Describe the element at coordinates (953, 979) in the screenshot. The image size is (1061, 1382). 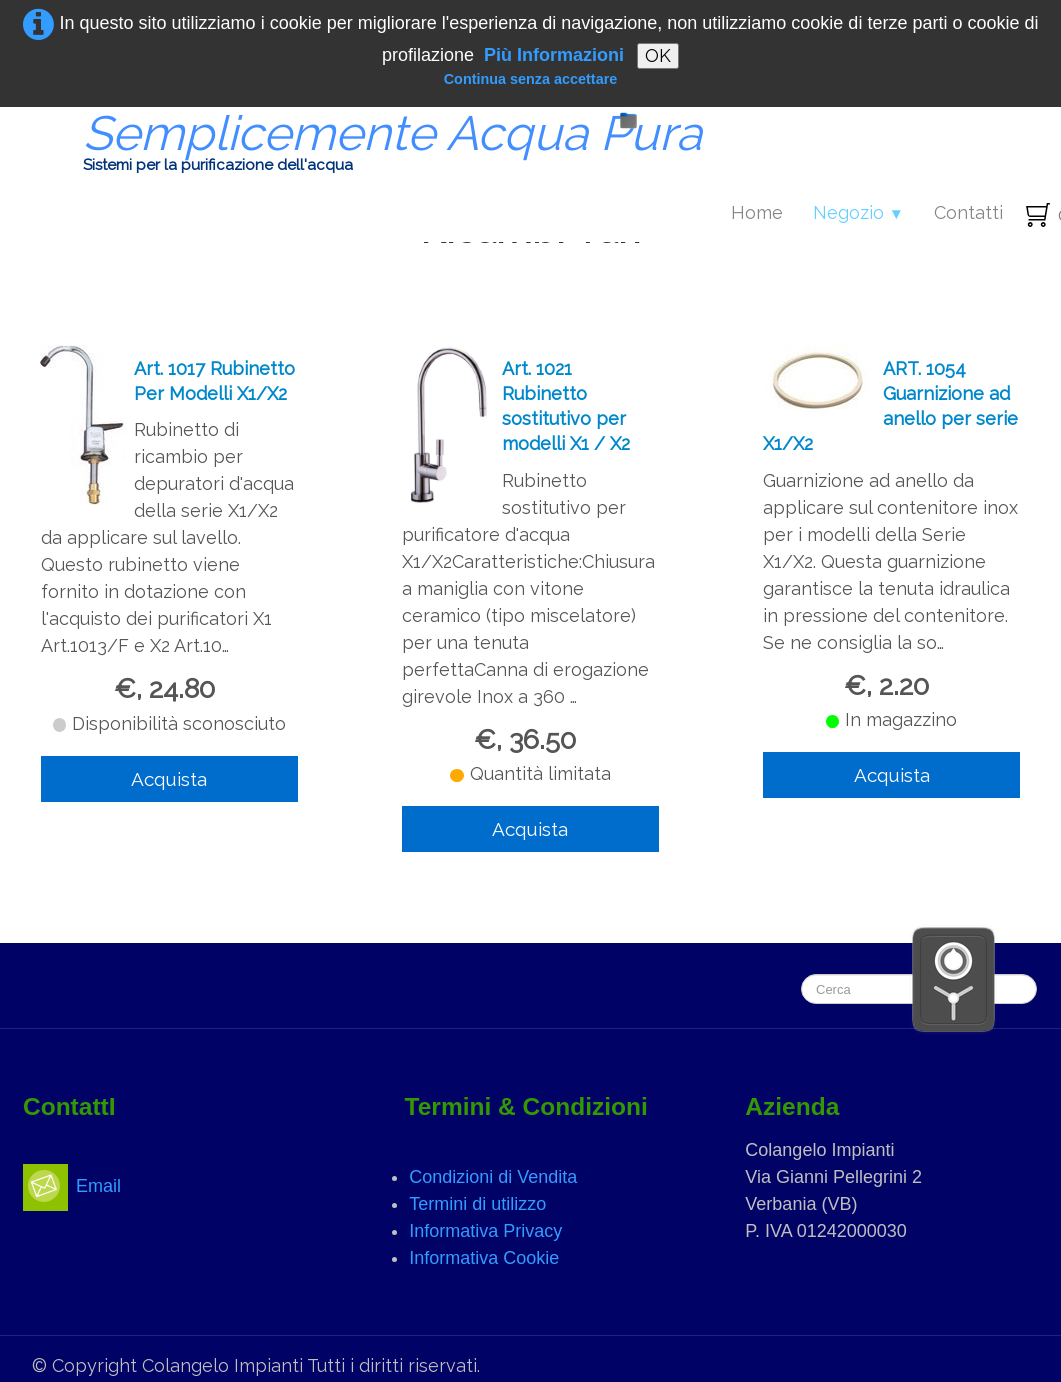
I see `open the backups application` at that location.